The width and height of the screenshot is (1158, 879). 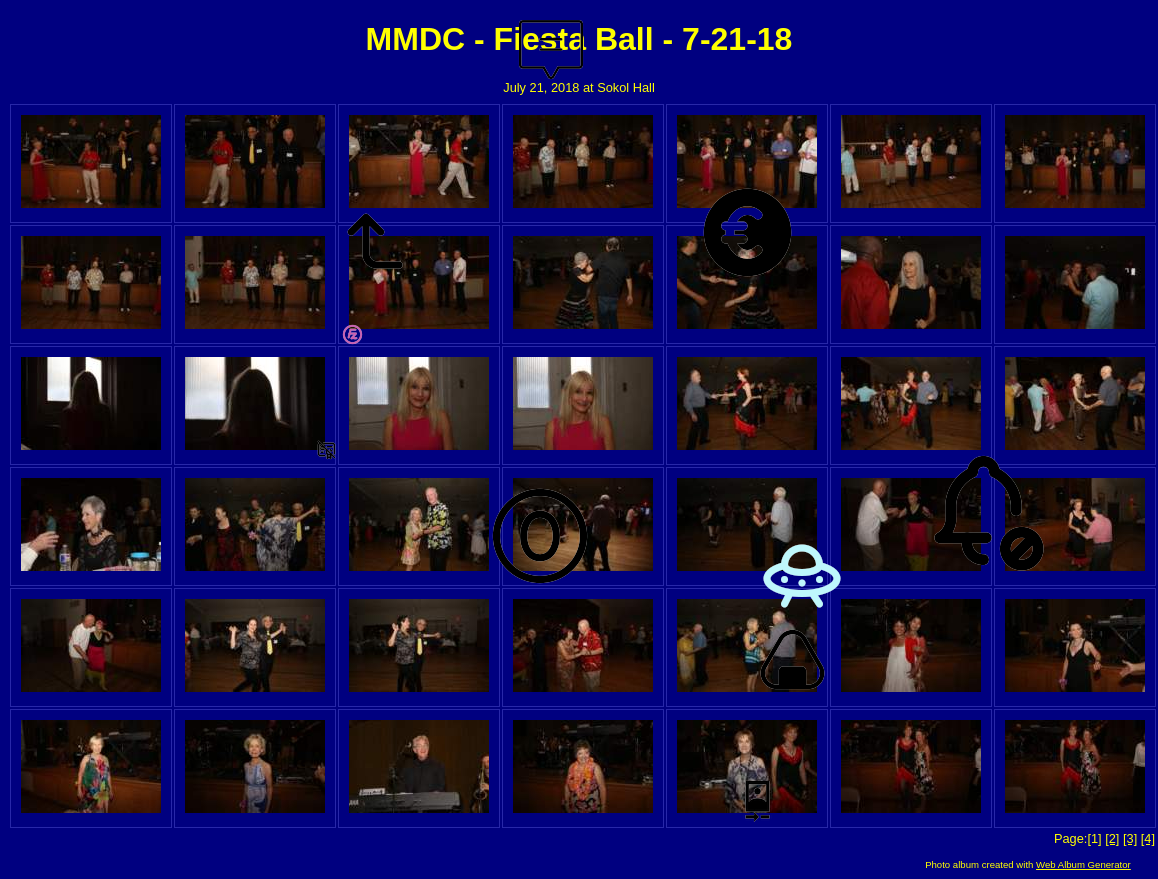 I want to click on food or restaurant category indicator, so click(x=792, y=659).